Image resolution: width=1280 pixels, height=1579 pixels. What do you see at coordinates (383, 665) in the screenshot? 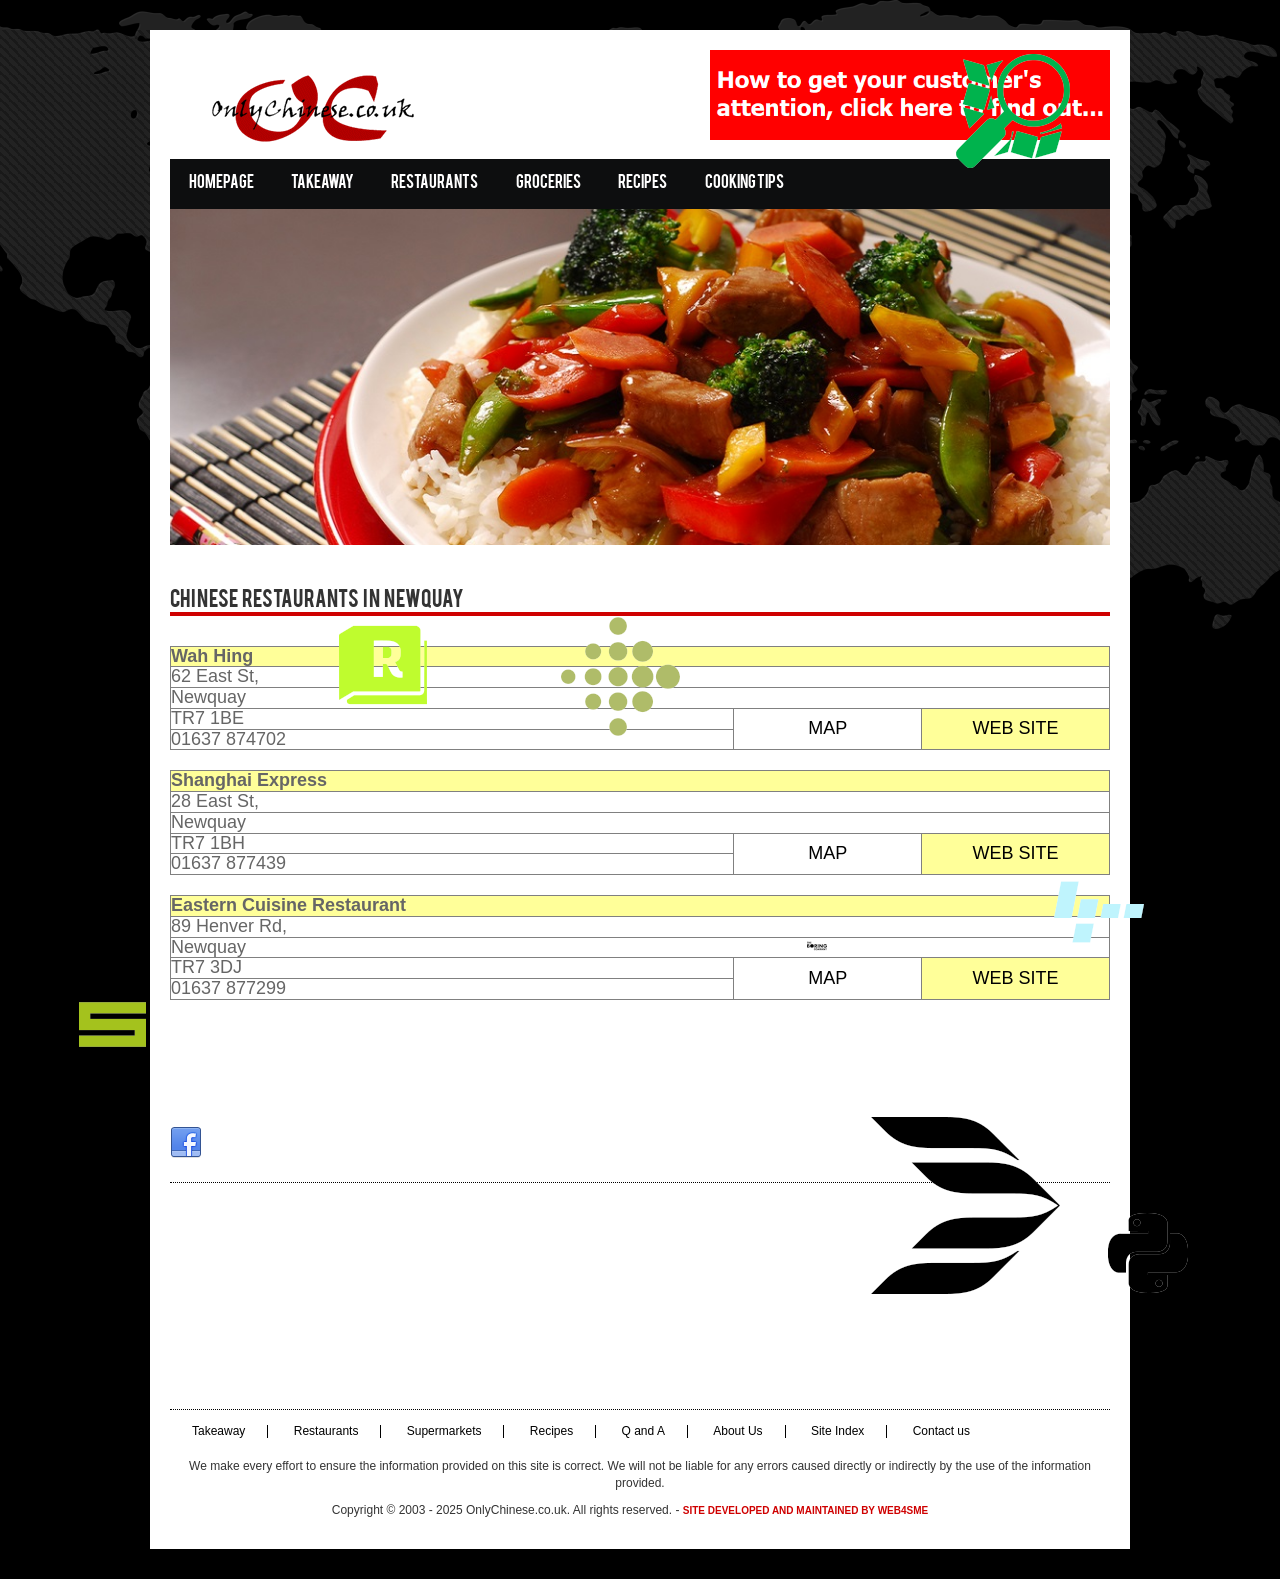
I see `open Autodesk Revit application` at bounding box center [383, 665].